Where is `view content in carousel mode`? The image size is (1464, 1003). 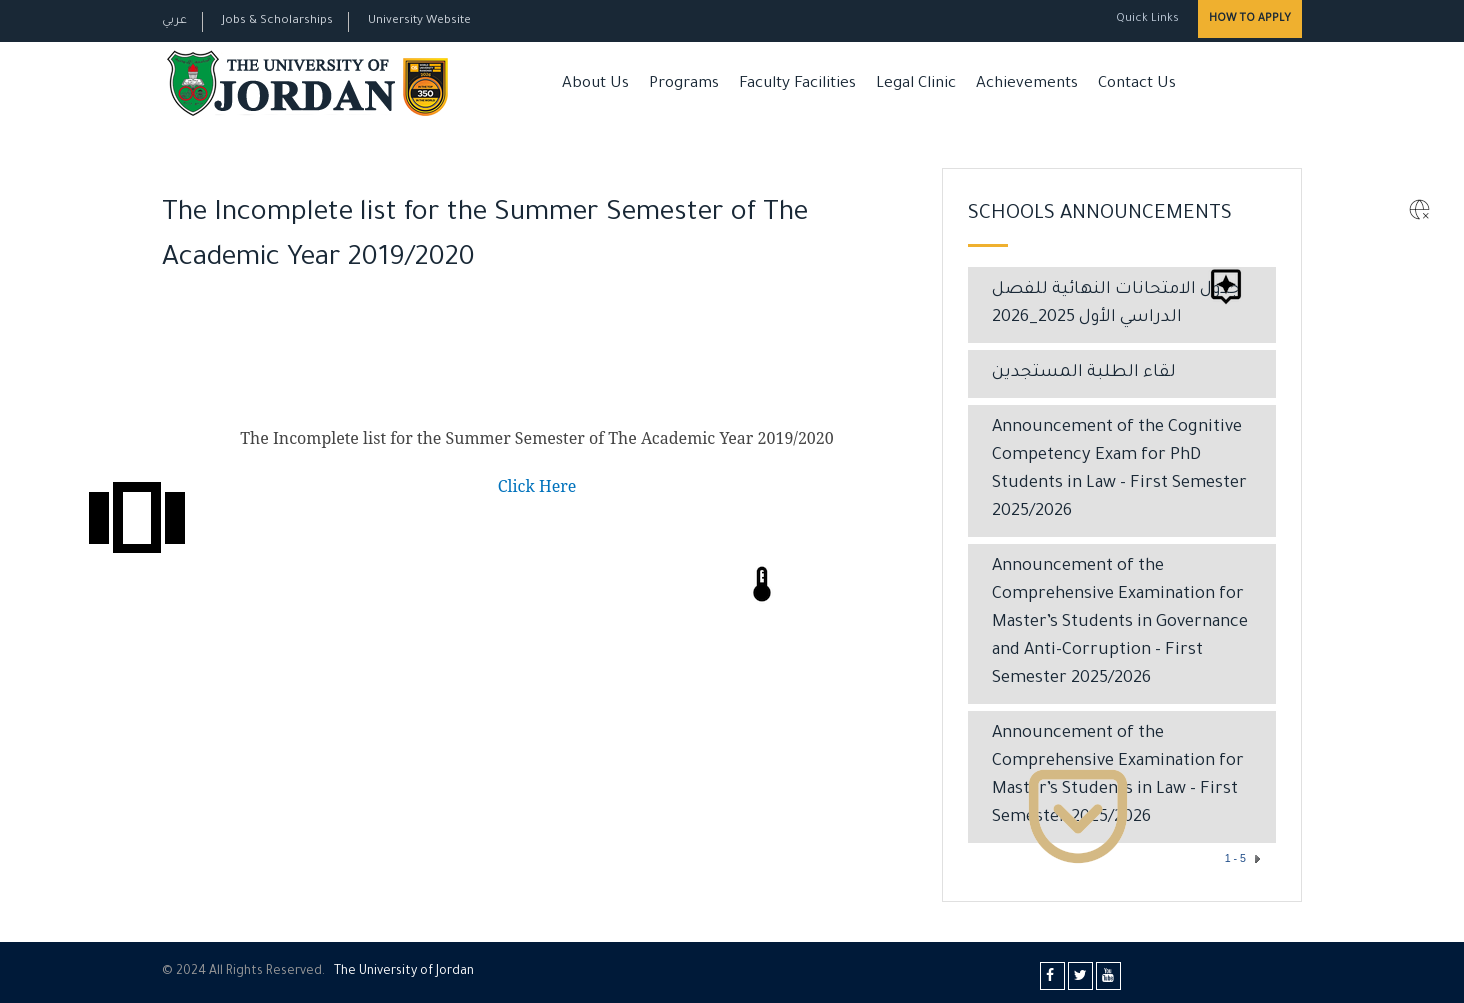 view content in carousel mode is located at coordinates (137, 520).